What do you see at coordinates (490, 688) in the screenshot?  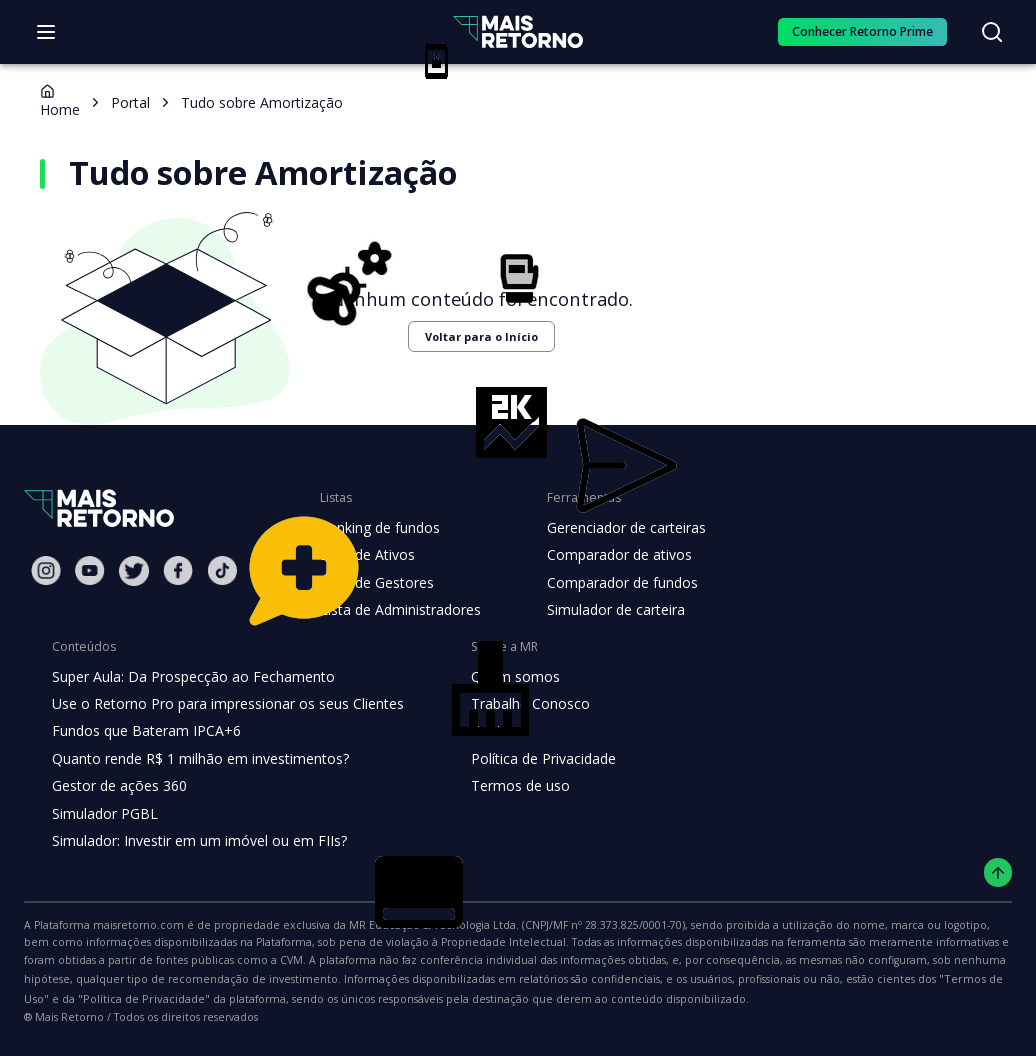 I see `access cleaning or housekeeping services` at bounding box center [490, 688].